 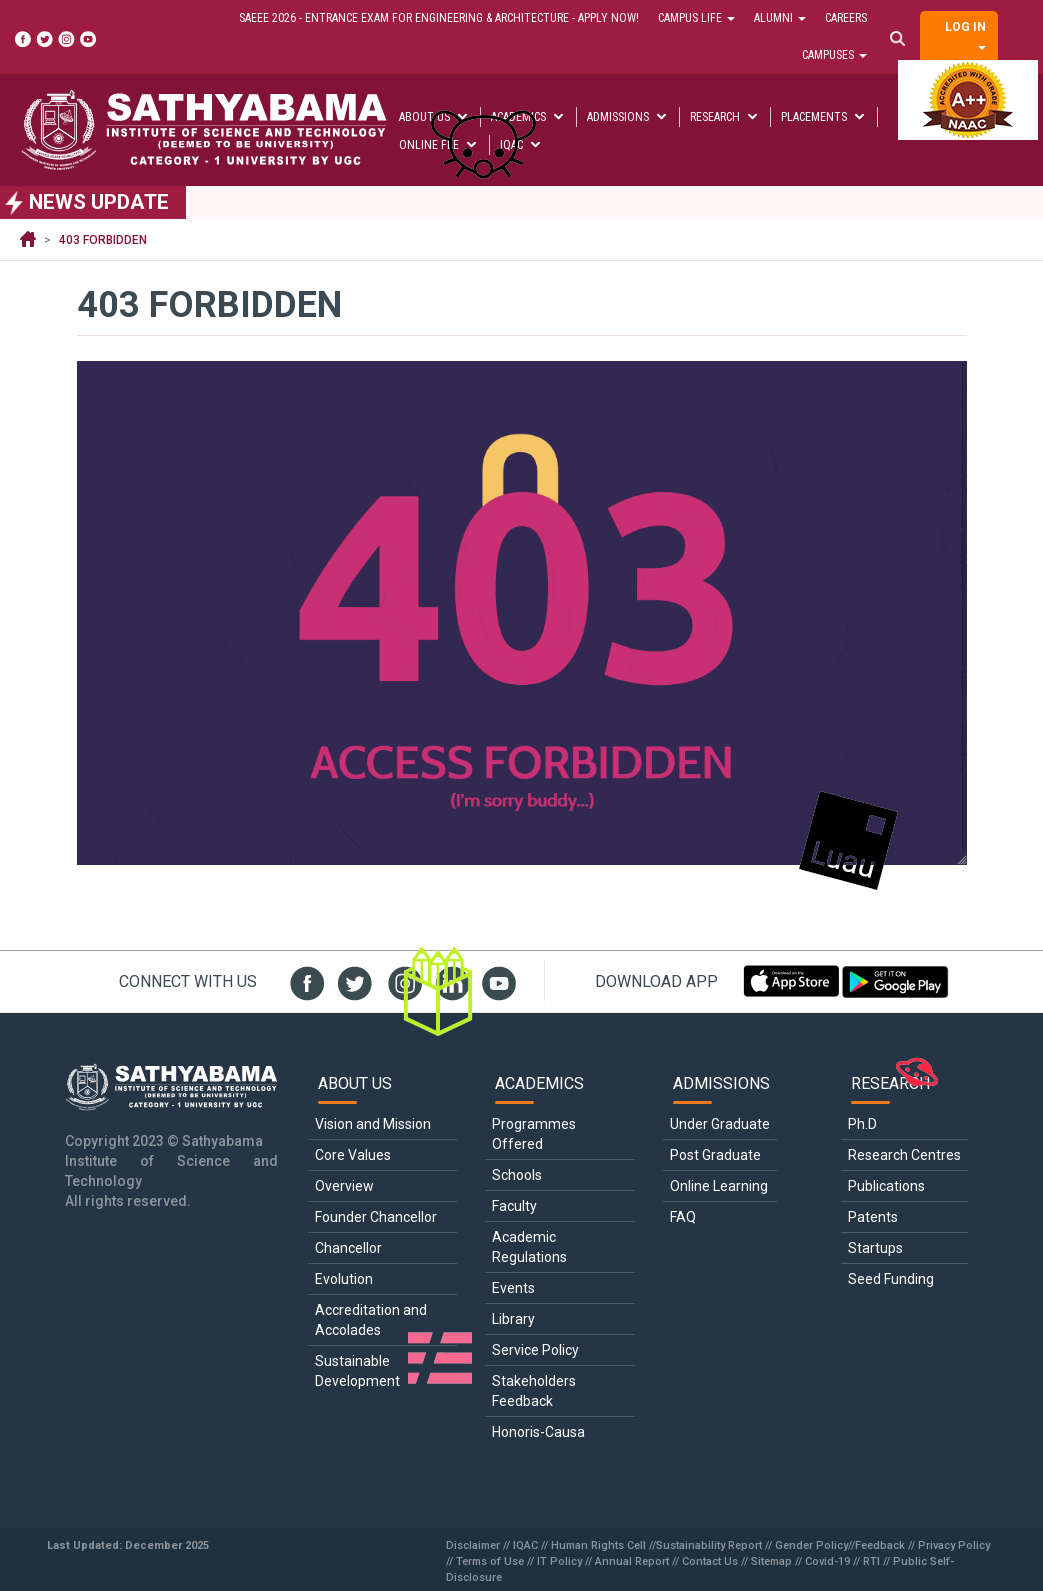 I want to click on serverless framework logo, so click(x=440, y=1358).